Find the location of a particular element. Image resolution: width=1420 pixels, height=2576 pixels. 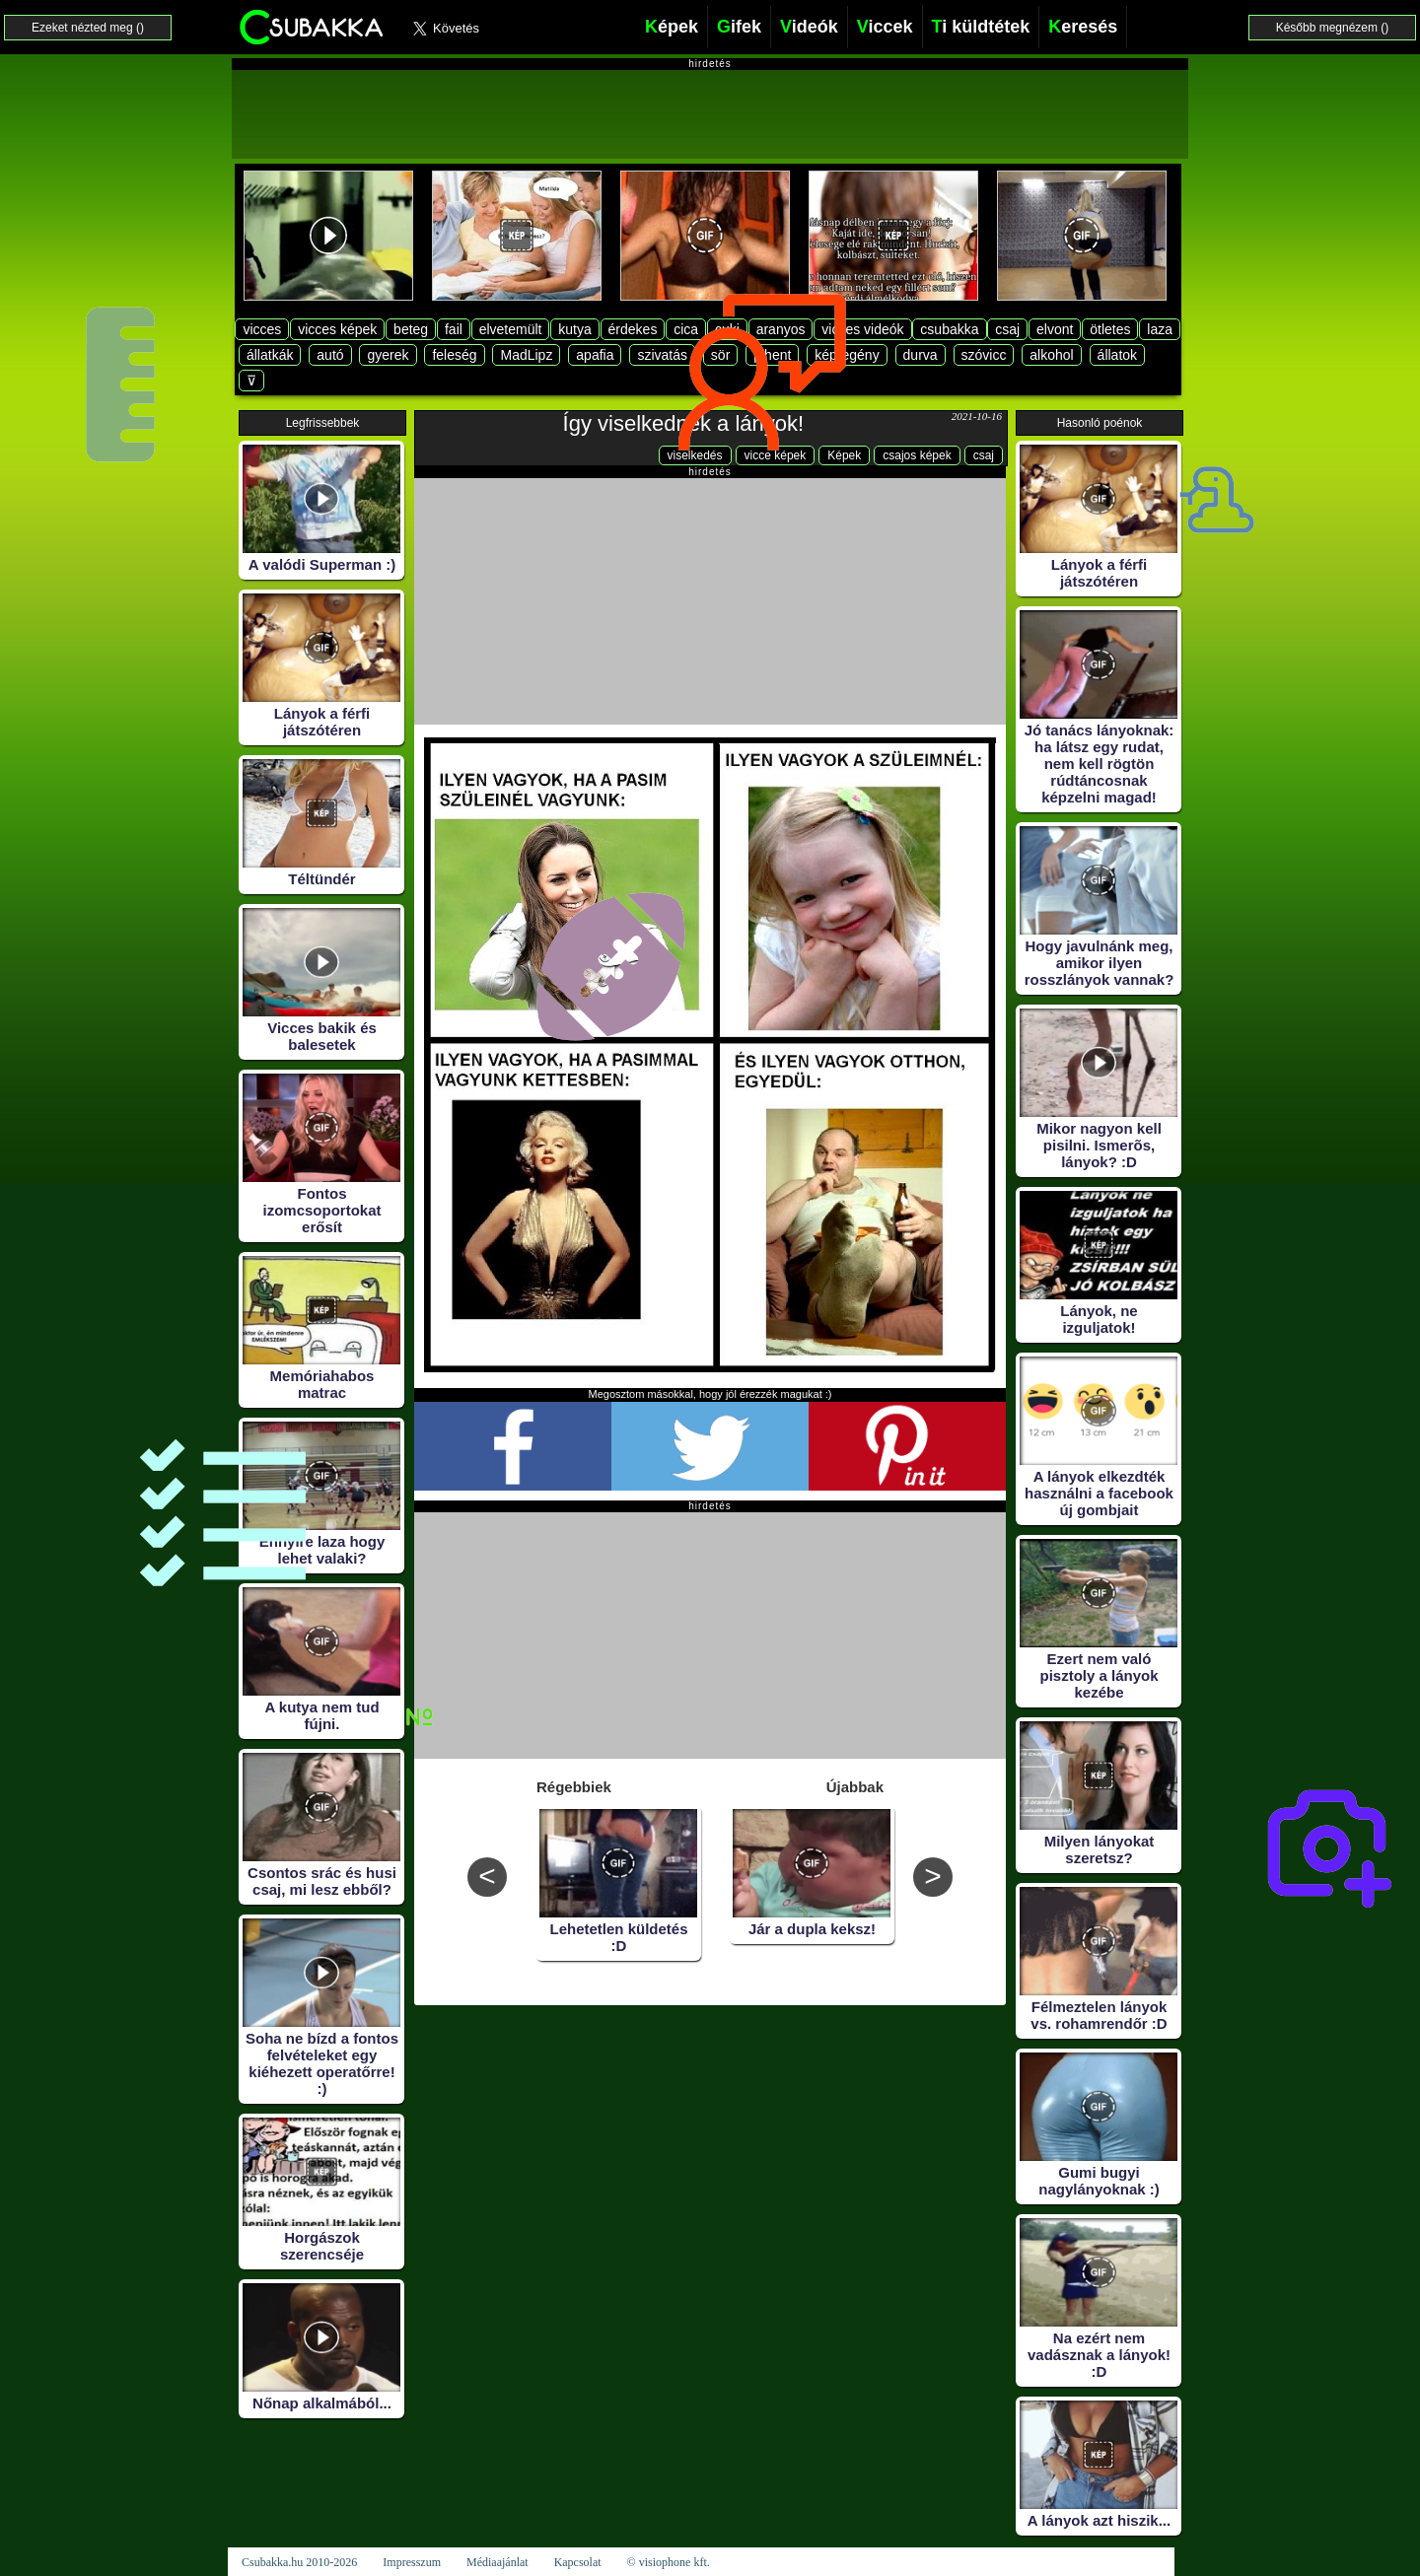

insert a number or numero symbol is located at coordinates (419, 1716).